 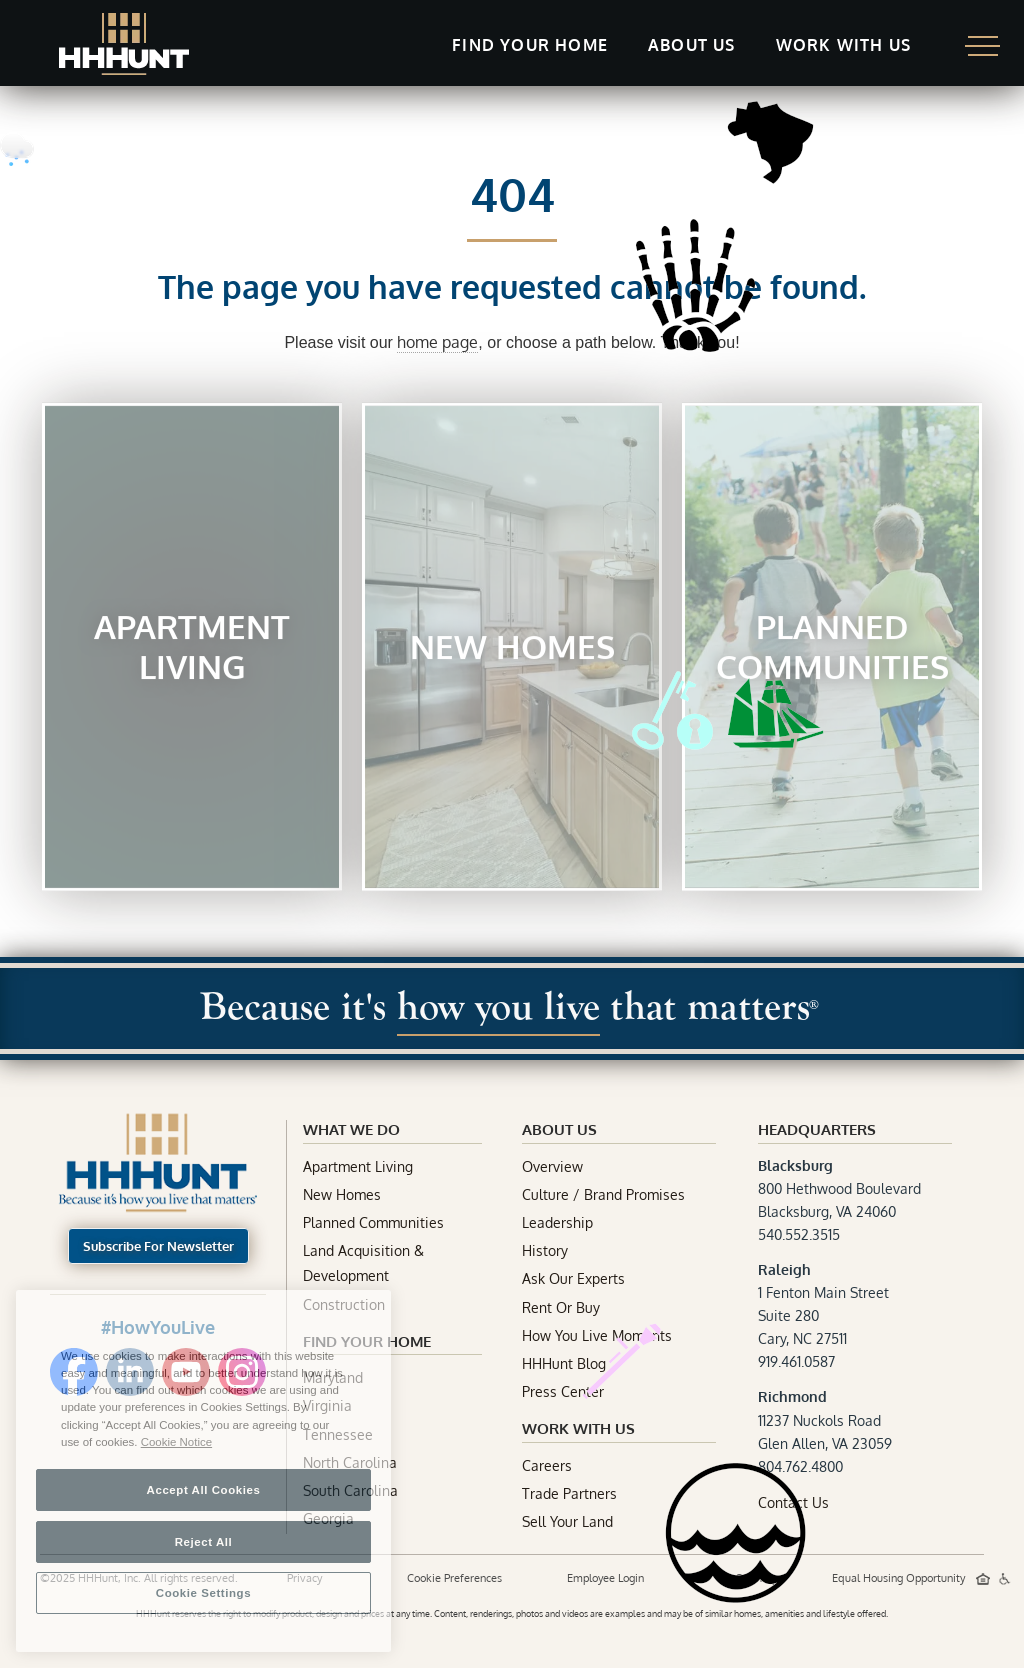 What do you see at coordinates (672, 710) in the screenshot?
I see `lock or unlock a game item` at bounding box center [672, 710].